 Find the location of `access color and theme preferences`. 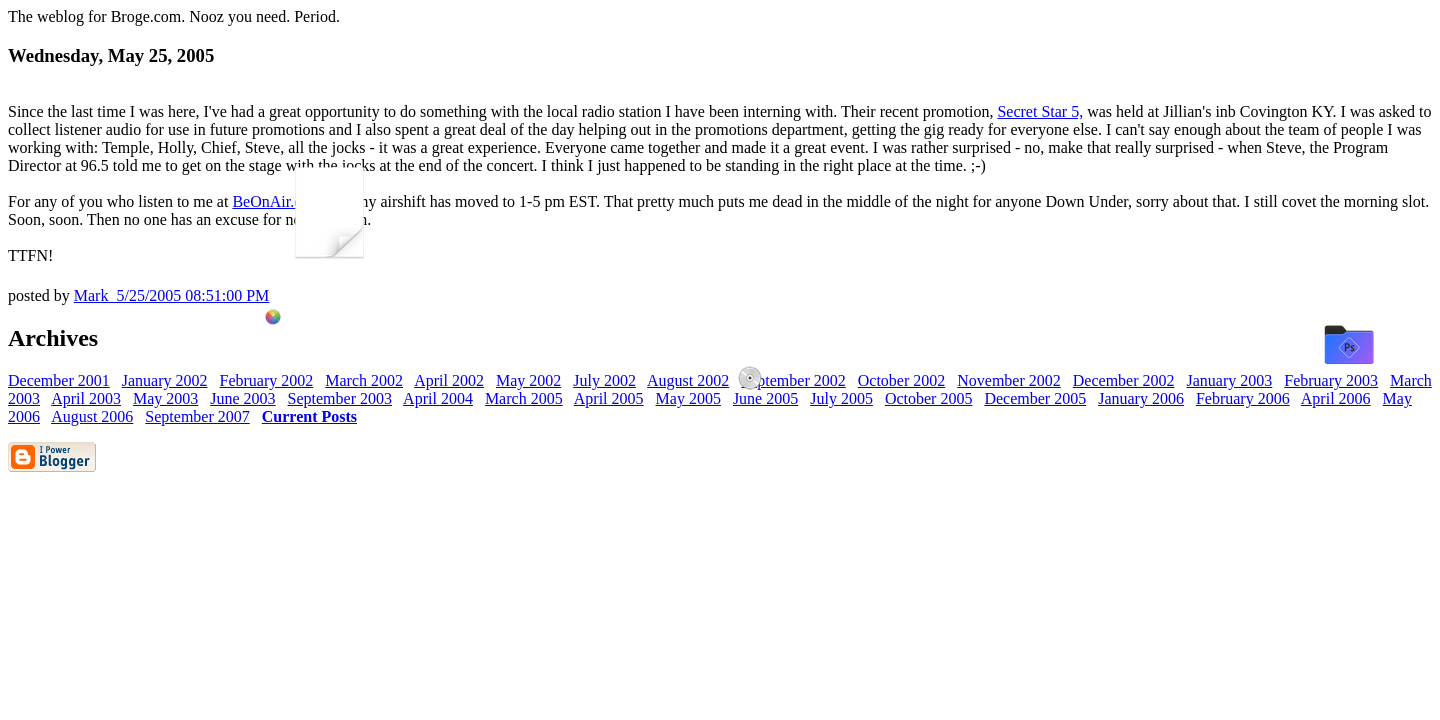

access color and theme preferences is located at coordinates (273, 317).